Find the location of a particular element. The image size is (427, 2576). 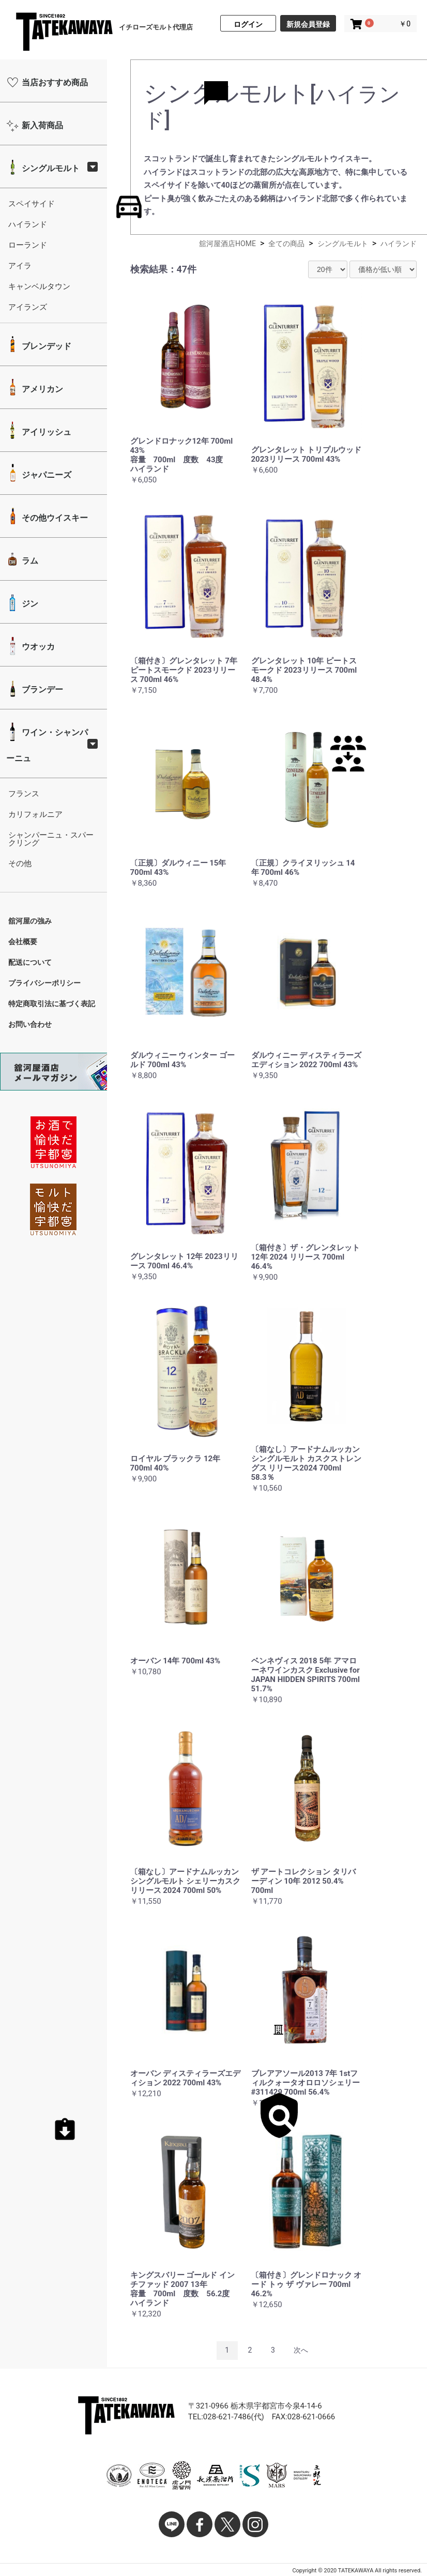

open a chat or messaging feature is located at coordinates (216, 93).